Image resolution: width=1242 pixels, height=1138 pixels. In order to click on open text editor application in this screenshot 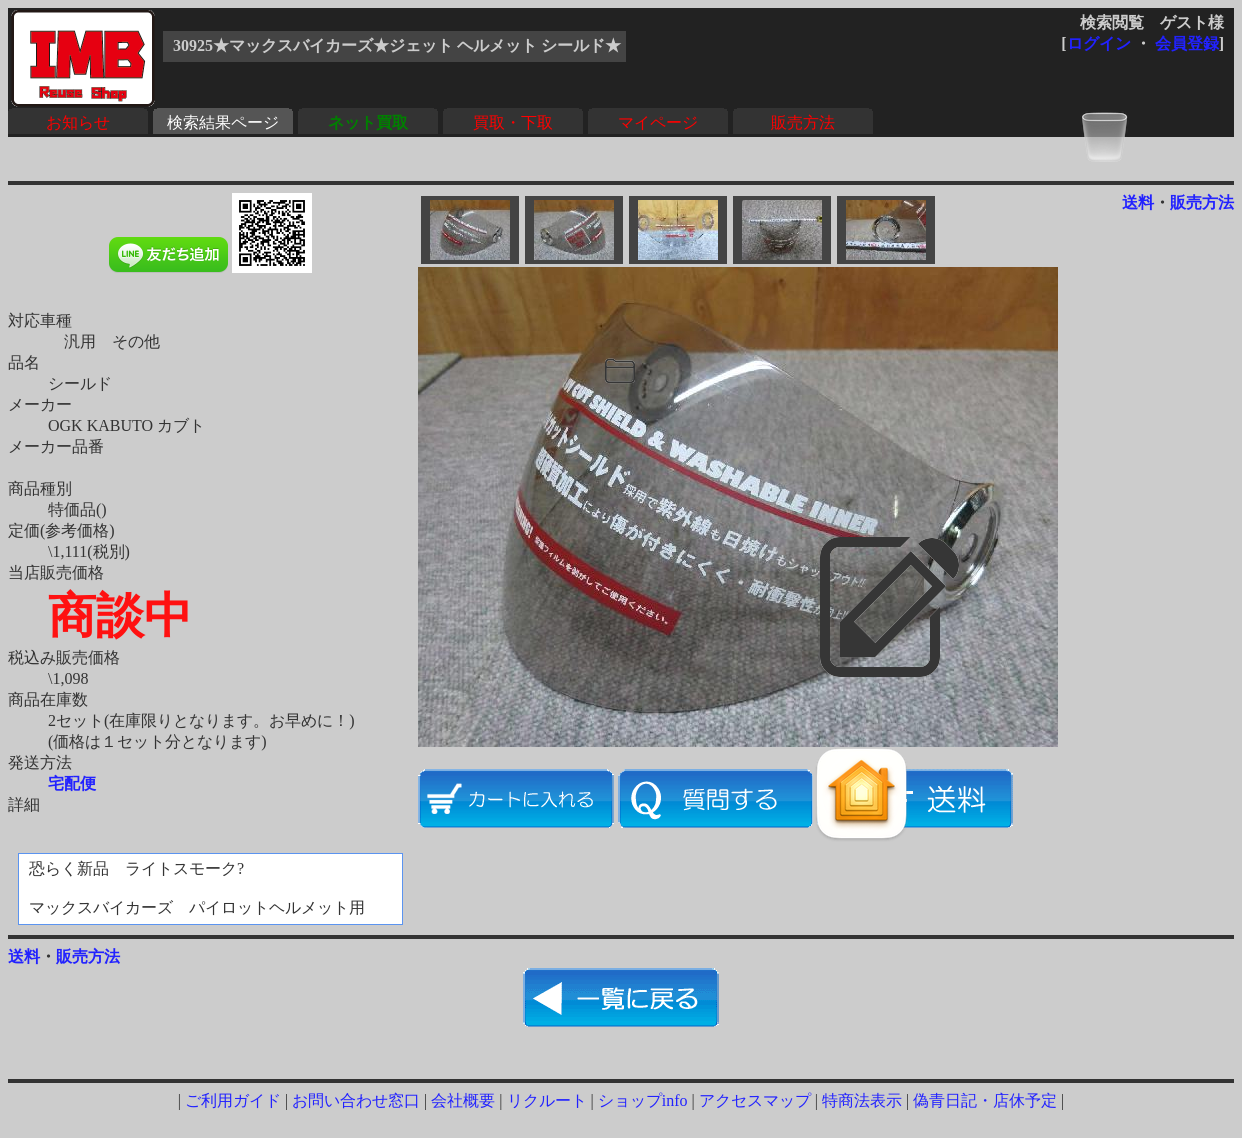, I will do `click(880, 607)`.